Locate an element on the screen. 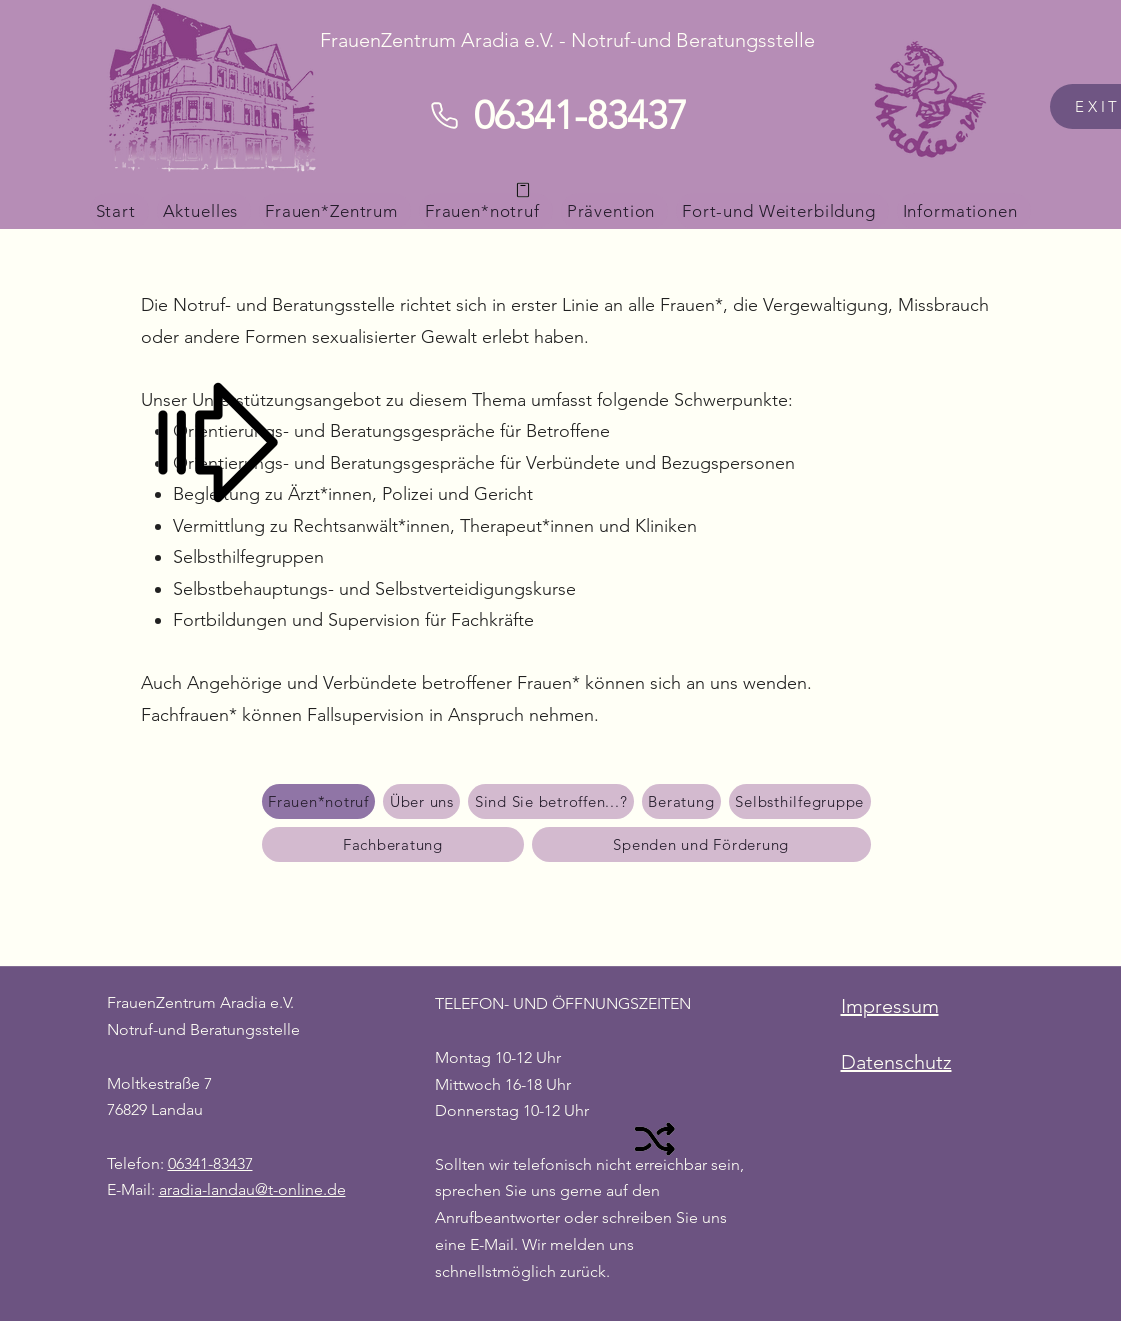 The width and height of the screenshot is (1121, 1321). shuffle playlist or queue order is located at coordinates (654, 1139).